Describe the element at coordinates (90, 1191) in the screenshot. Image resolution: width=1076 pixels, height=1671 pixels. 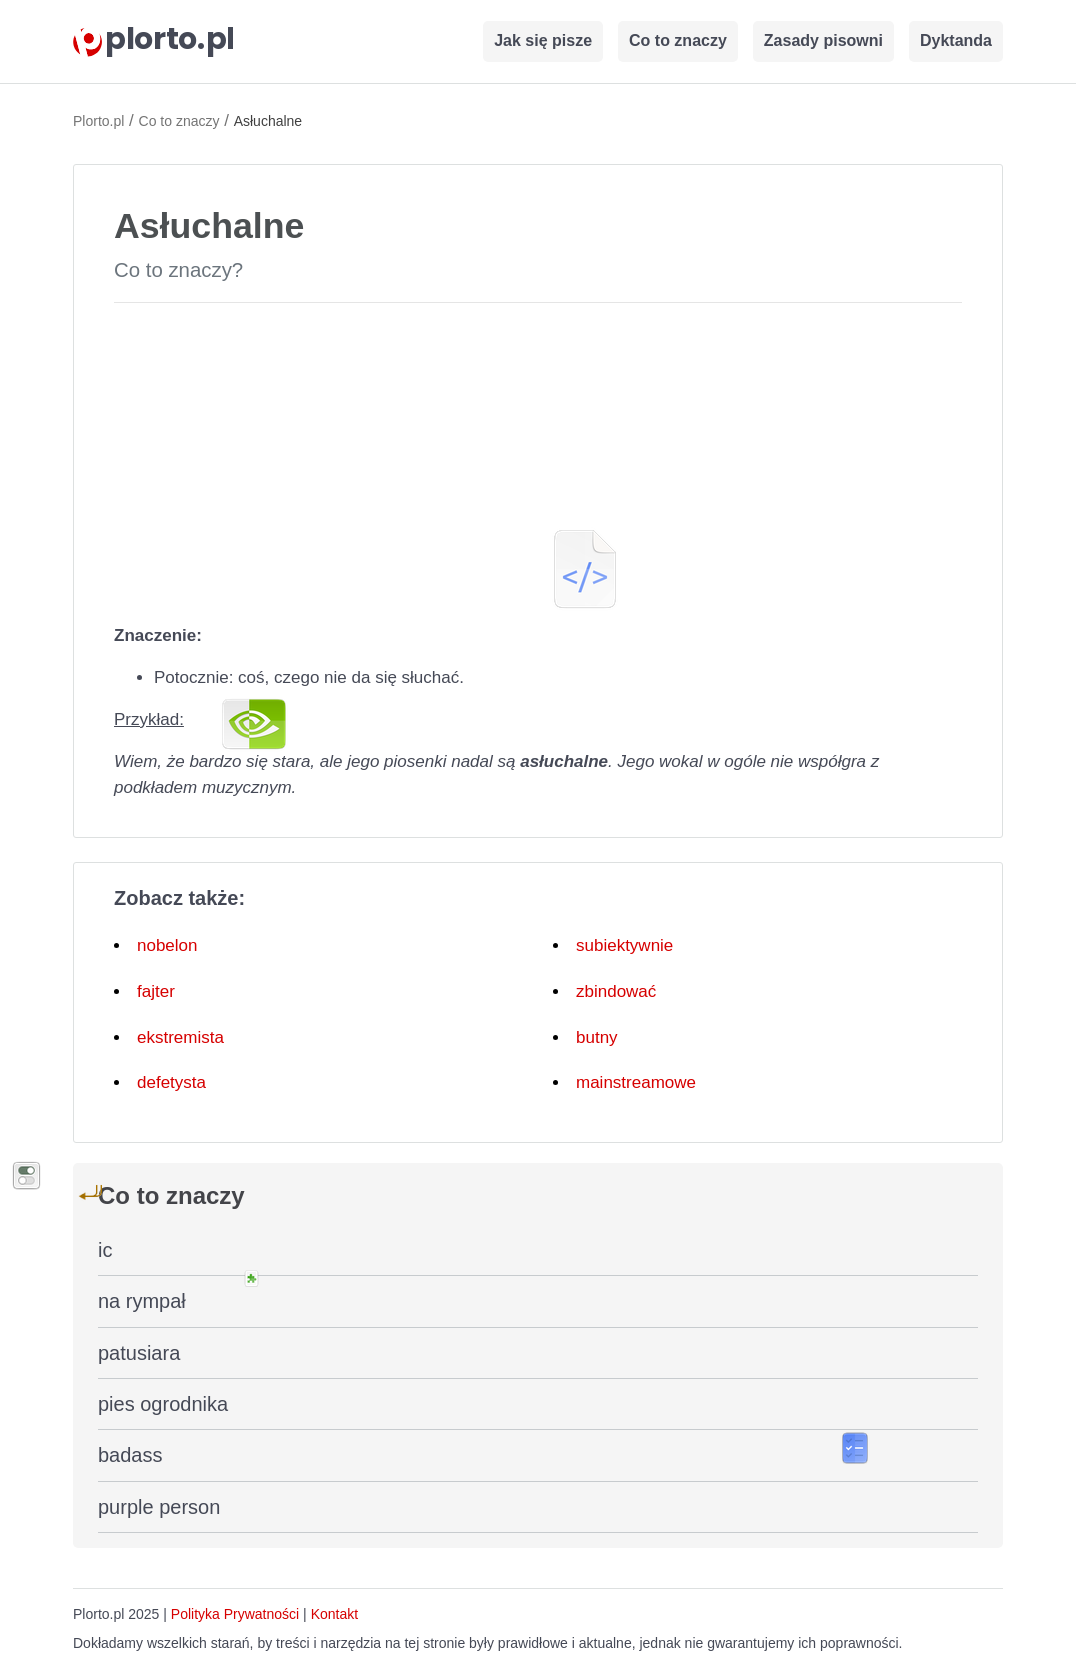
I see `reply to all recipients of an email` at that location.